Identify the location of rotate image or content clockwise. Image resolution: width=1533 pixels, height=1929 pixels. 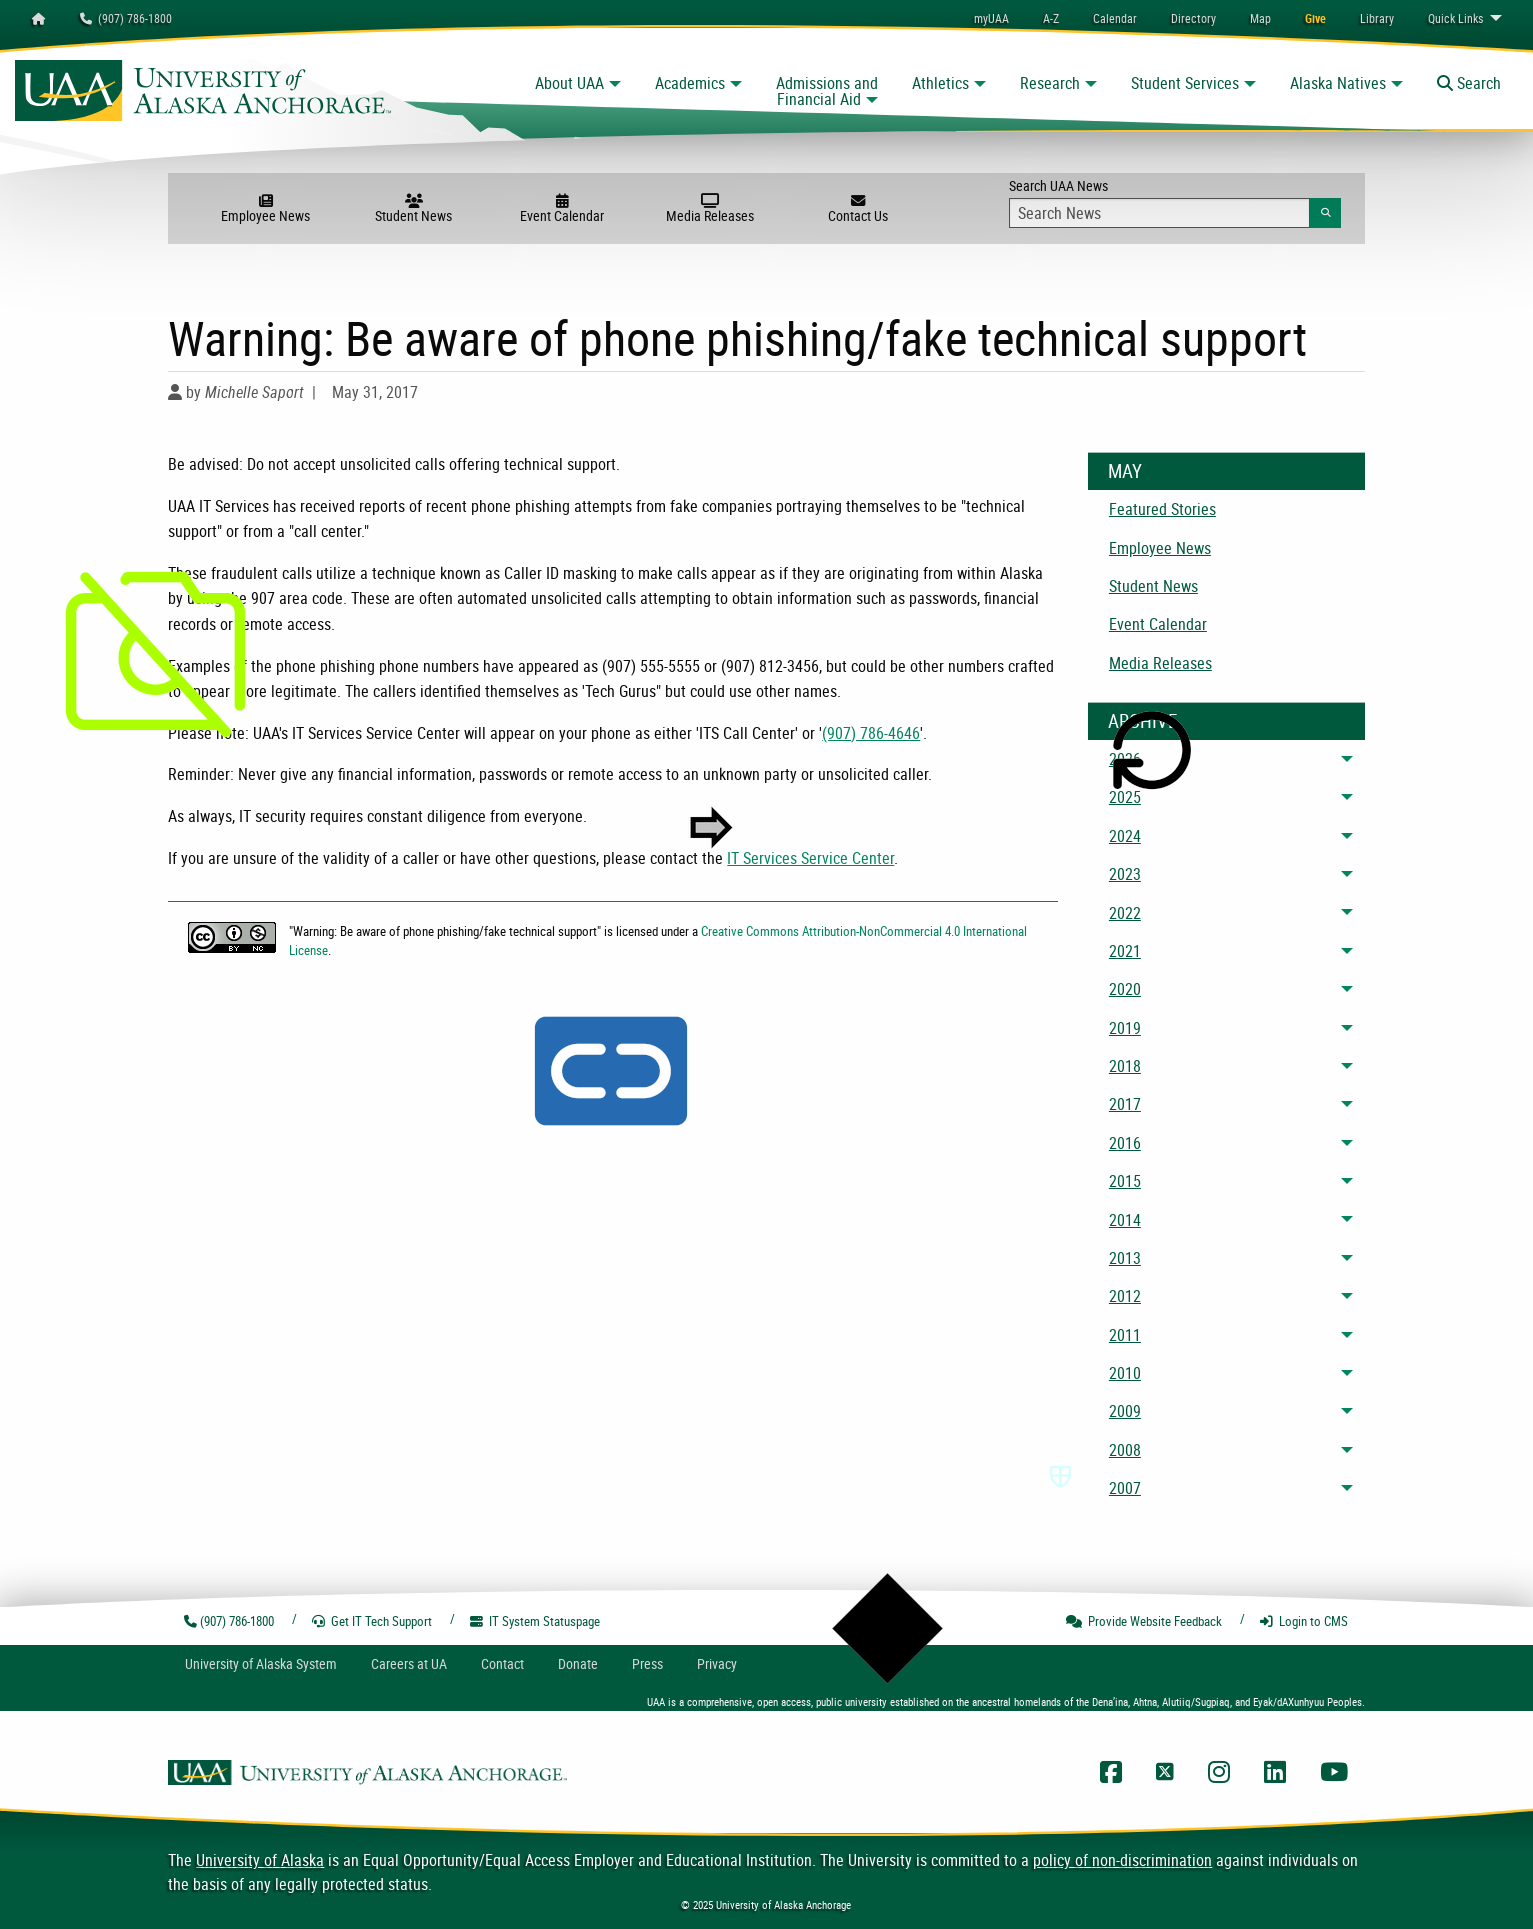
(1152, 750).